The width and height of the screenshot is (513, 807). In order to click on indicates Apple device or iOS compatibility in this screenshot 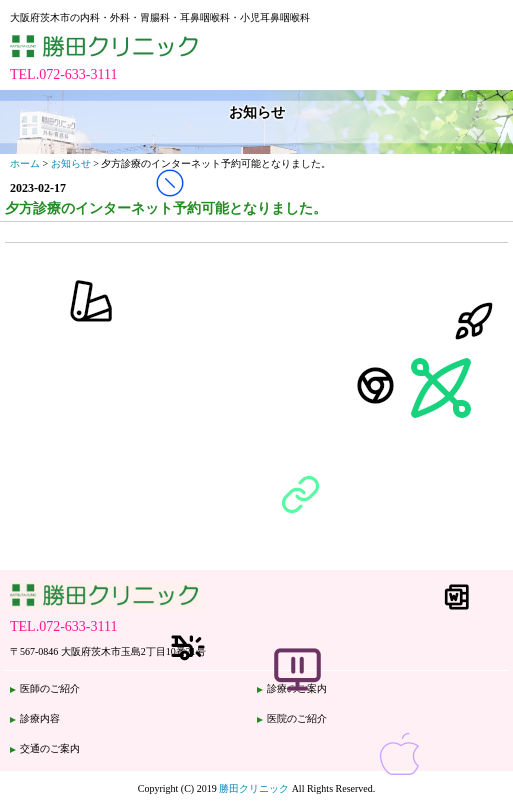, I will do `click(401, 757)`.